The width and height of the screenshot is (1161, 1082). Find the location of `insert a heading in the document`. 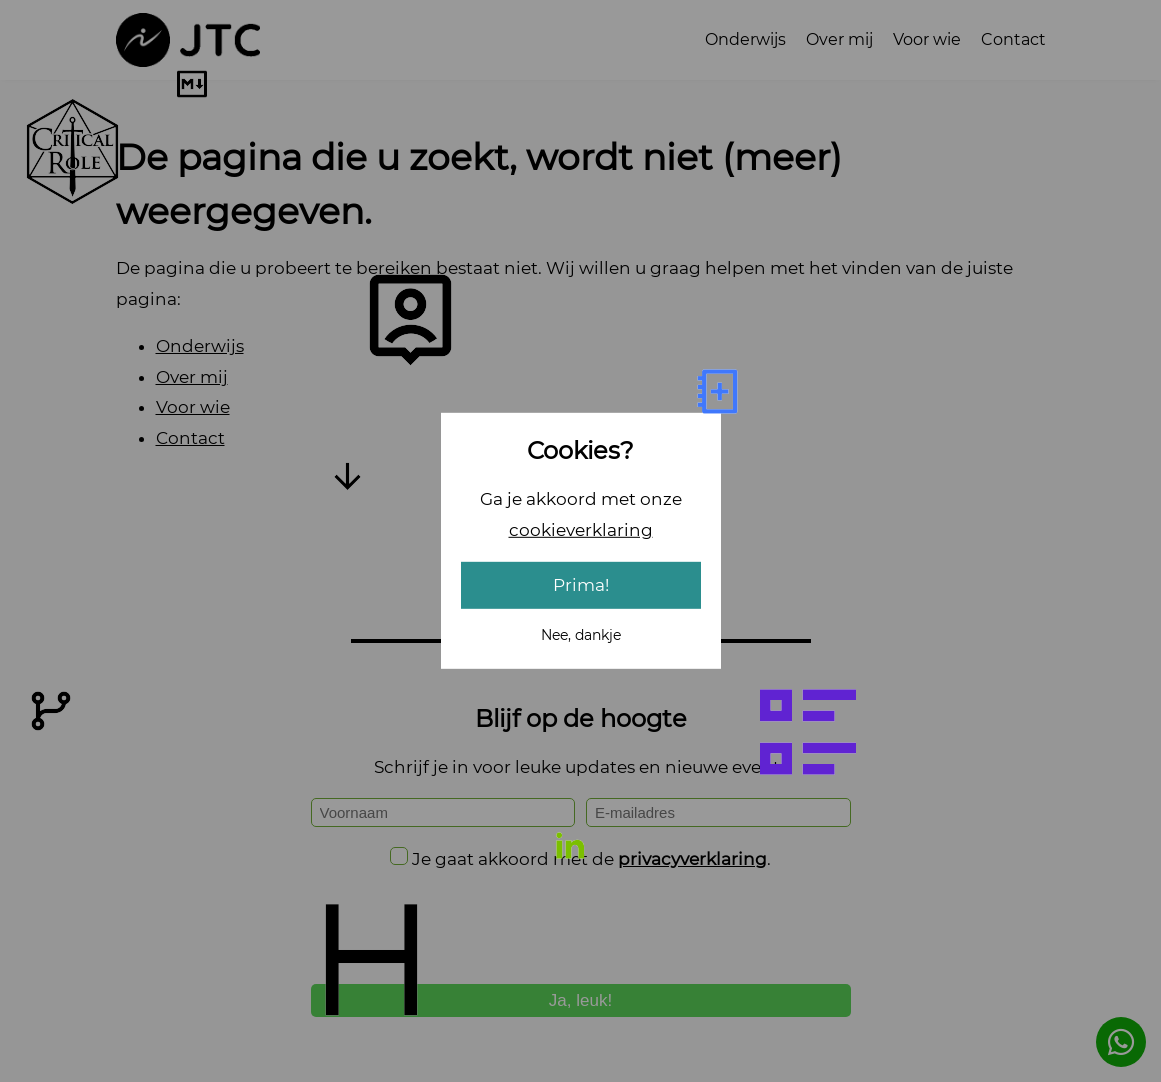

insert a heading in the document is located at coordinates (371, 956).